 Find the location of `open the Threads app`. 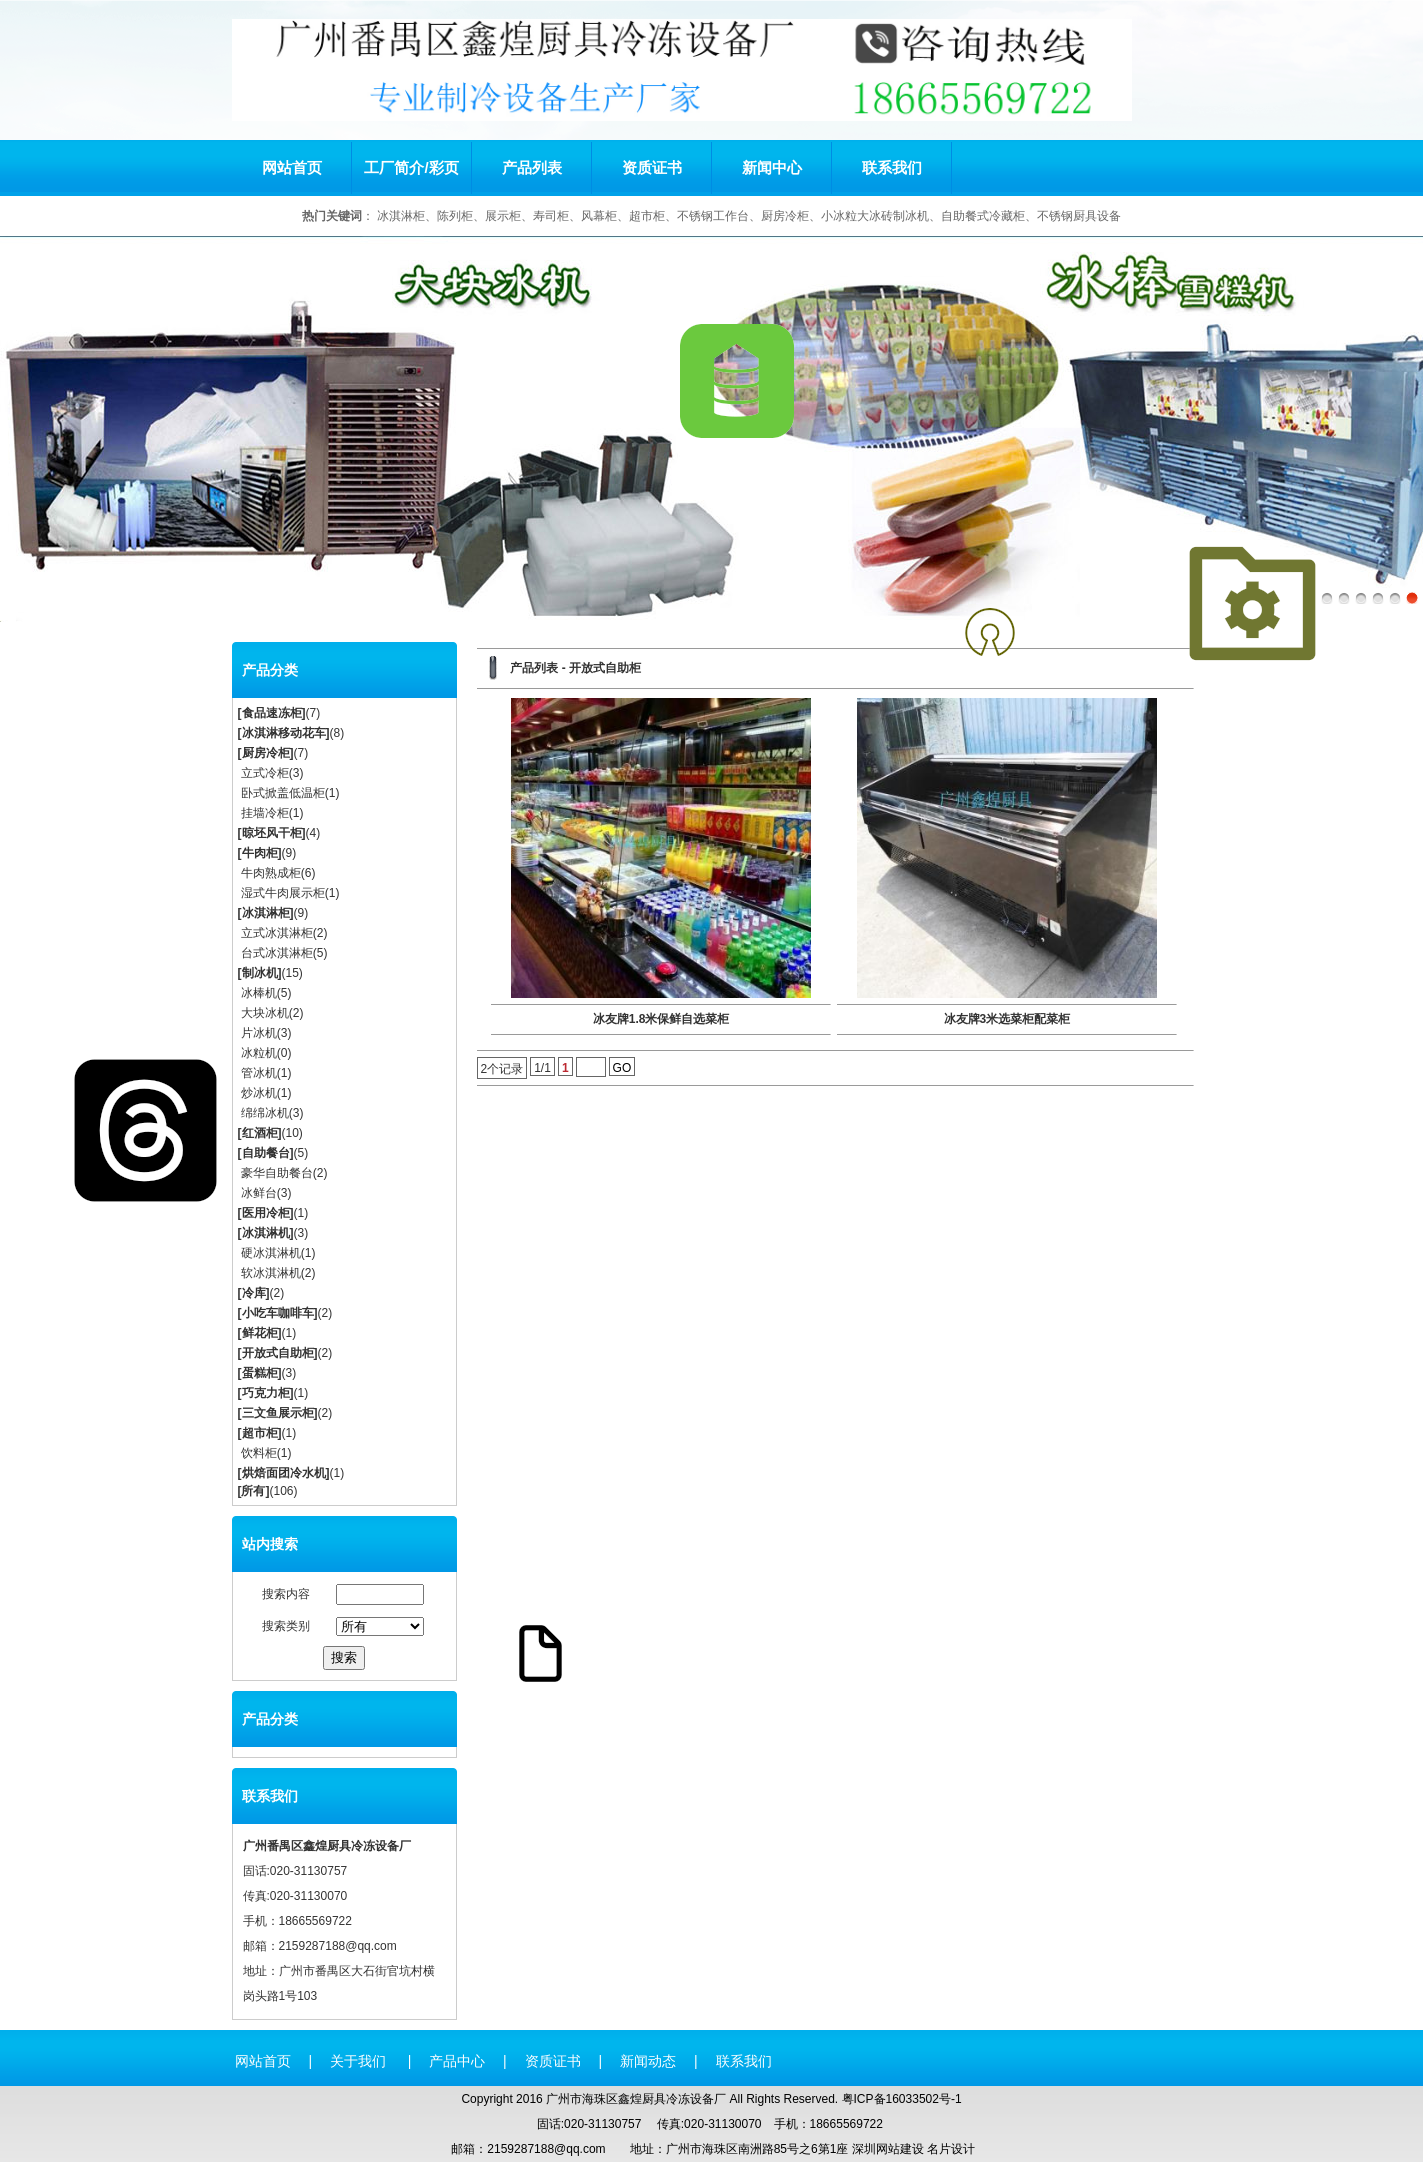

open the Threads app is located at coordinates (145, 1130).